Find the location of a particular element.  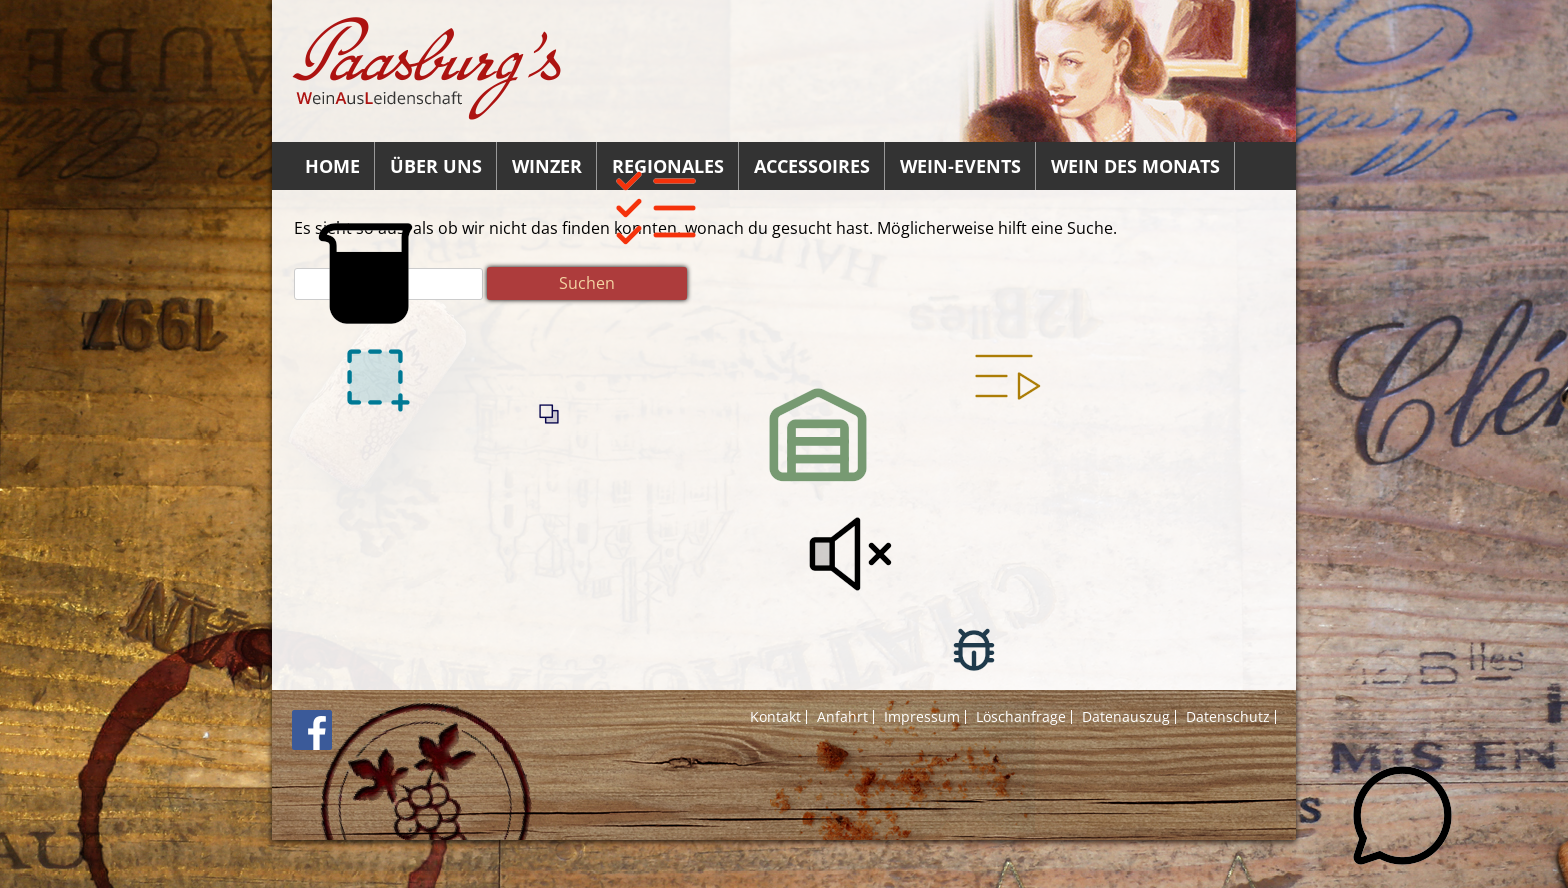

access warehouse or storage inventory is located at coordinates (818, 437).